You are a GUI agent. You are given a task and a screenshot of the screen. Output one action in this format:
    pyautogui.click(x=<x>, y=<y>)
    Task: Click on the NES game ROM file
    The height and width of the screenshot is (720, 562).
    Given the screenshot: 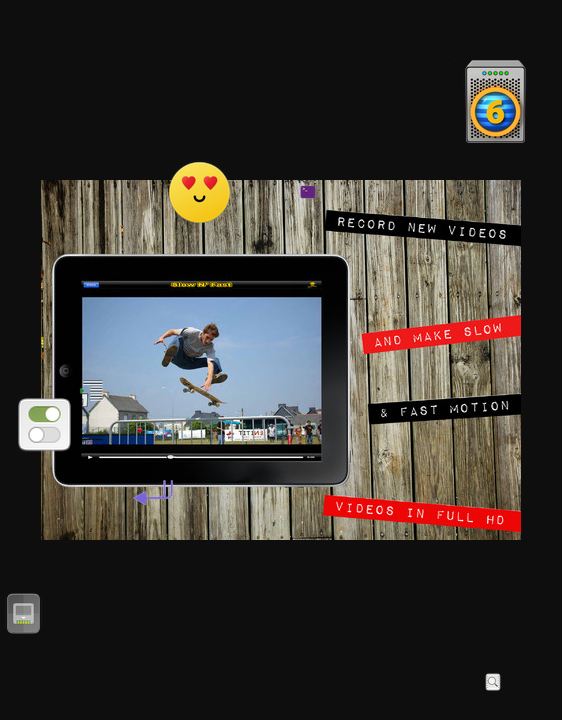 What is the action you would take?
    pyautogui.click(x=23, y=613)
    